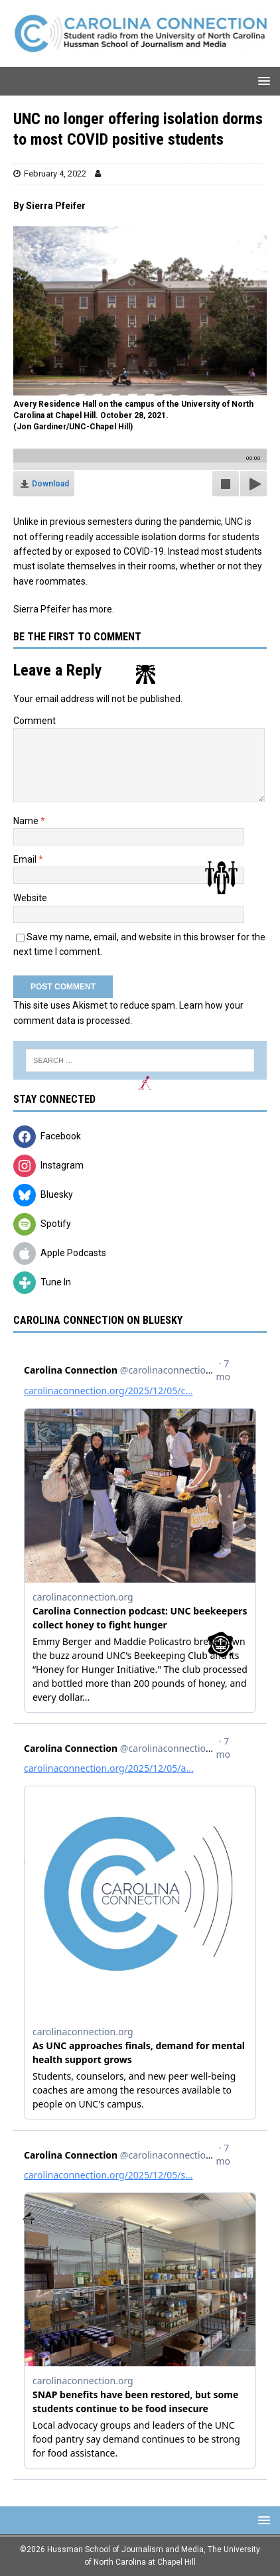 The width and height of the screenshot is (280, 2576). Describe the element at coordinates (220, 1644) in the screenshot. I see `indicates an official or verified document` at that location.